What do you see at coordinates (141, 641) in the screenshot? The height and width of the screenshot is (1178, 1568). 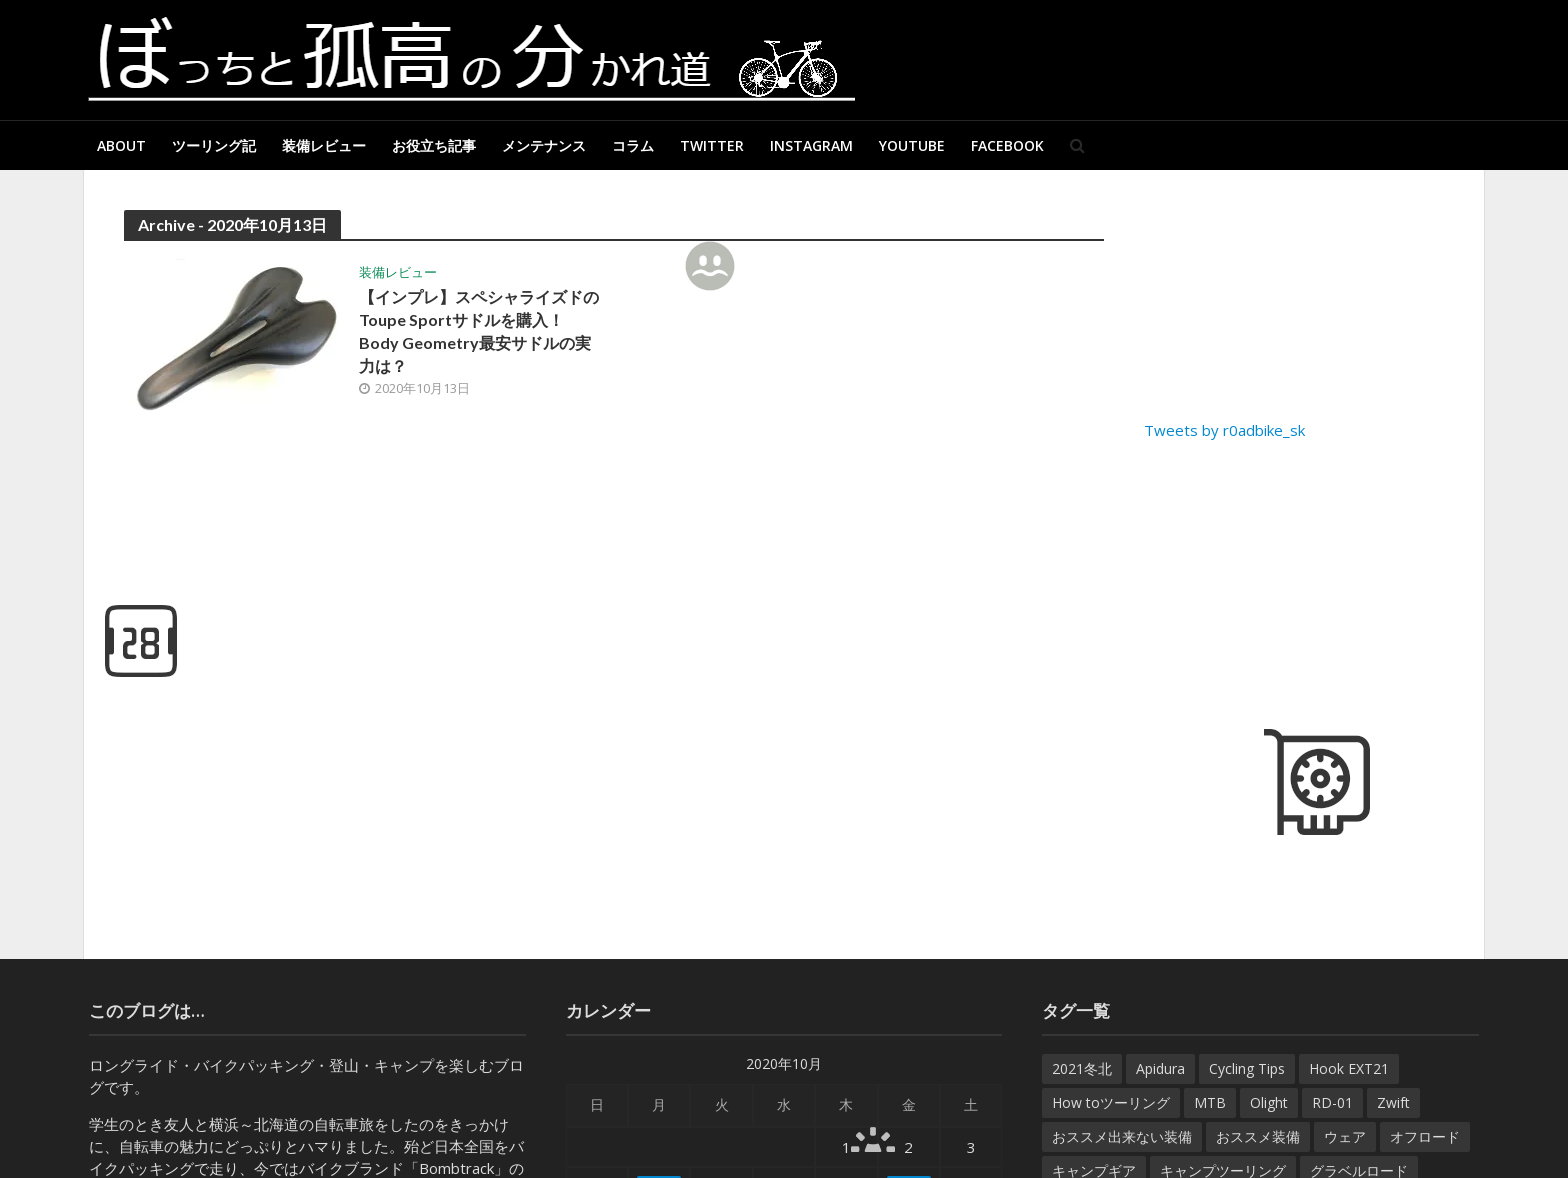 I see `open the calendar app` at bounding box center [141, 641].